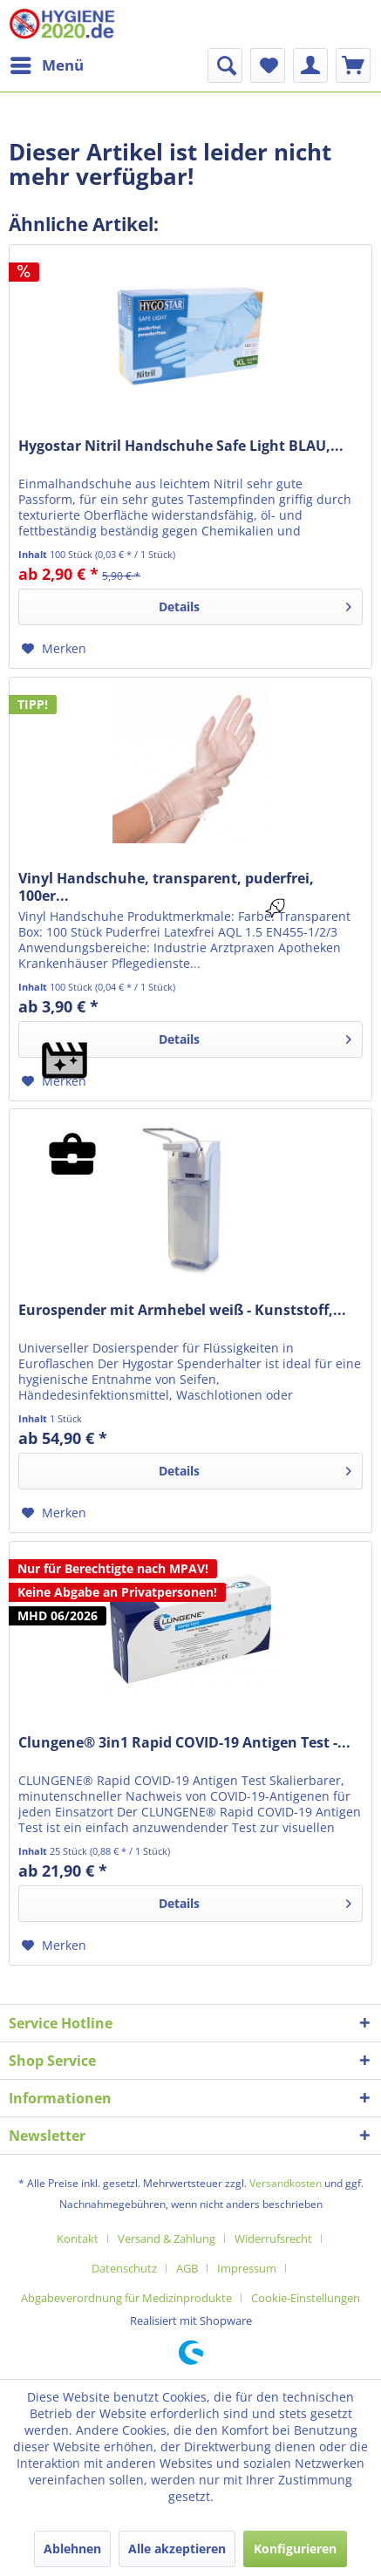 The width and height of the screenshot is (381, 2576). Describe the element at coordinates (72, 1154) in the screenshot. I see `access business or work-related features` at that location.